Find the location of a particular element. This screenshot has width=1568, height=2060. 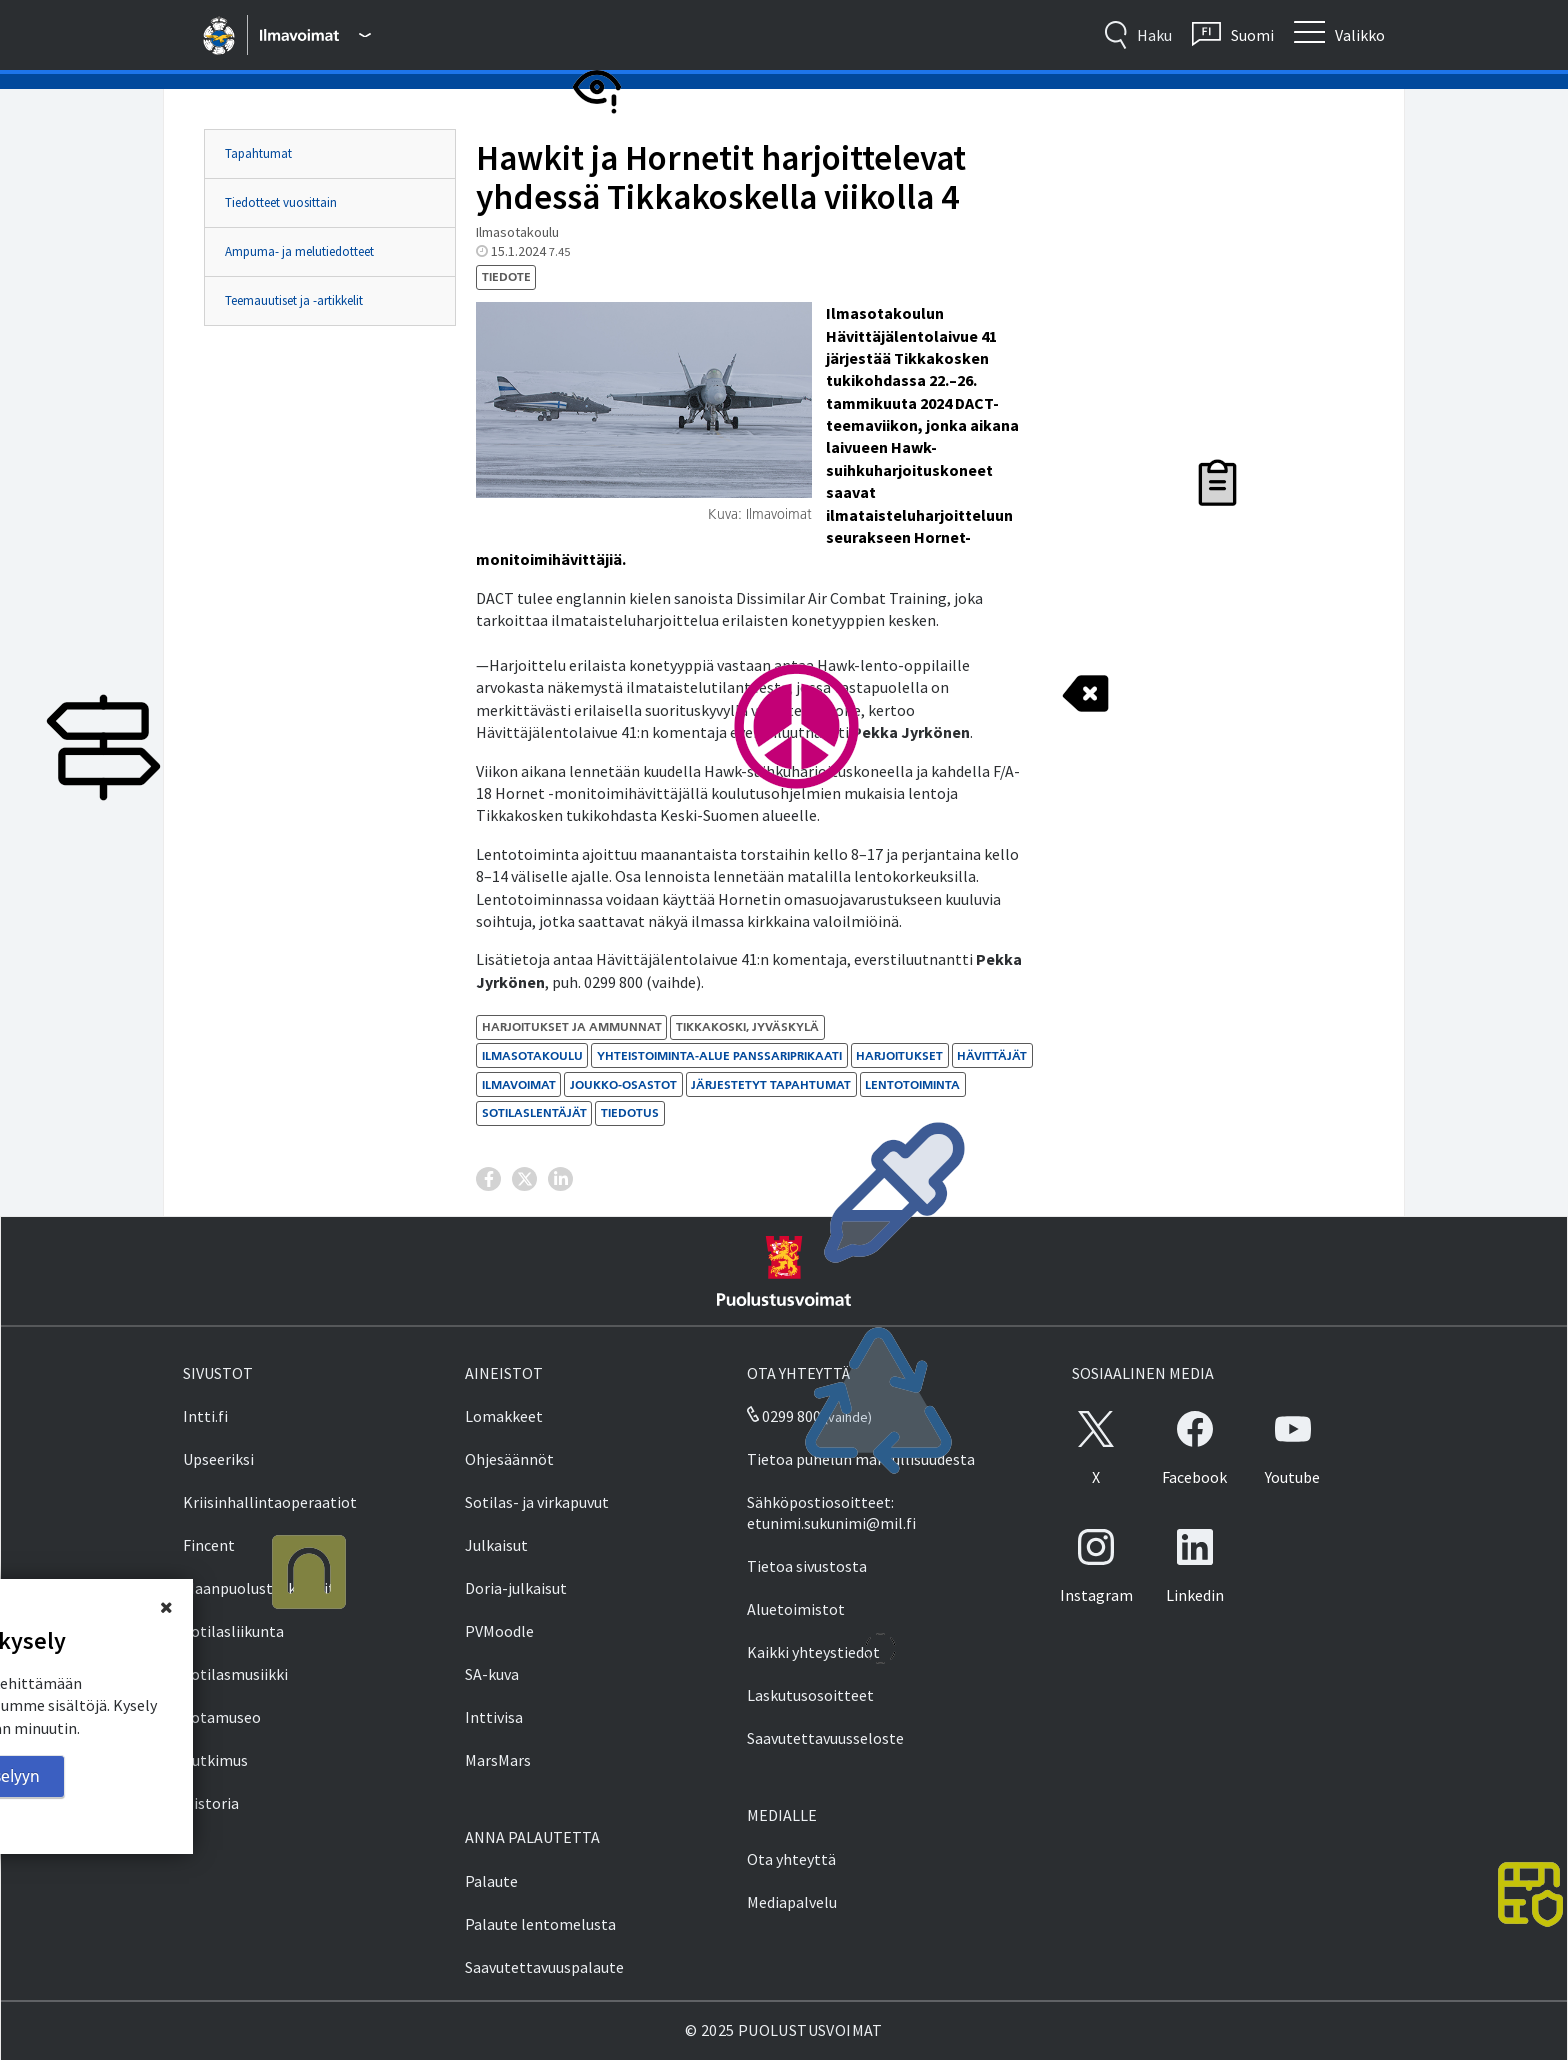

view alert or warning details is located at coordinates (597, 87).